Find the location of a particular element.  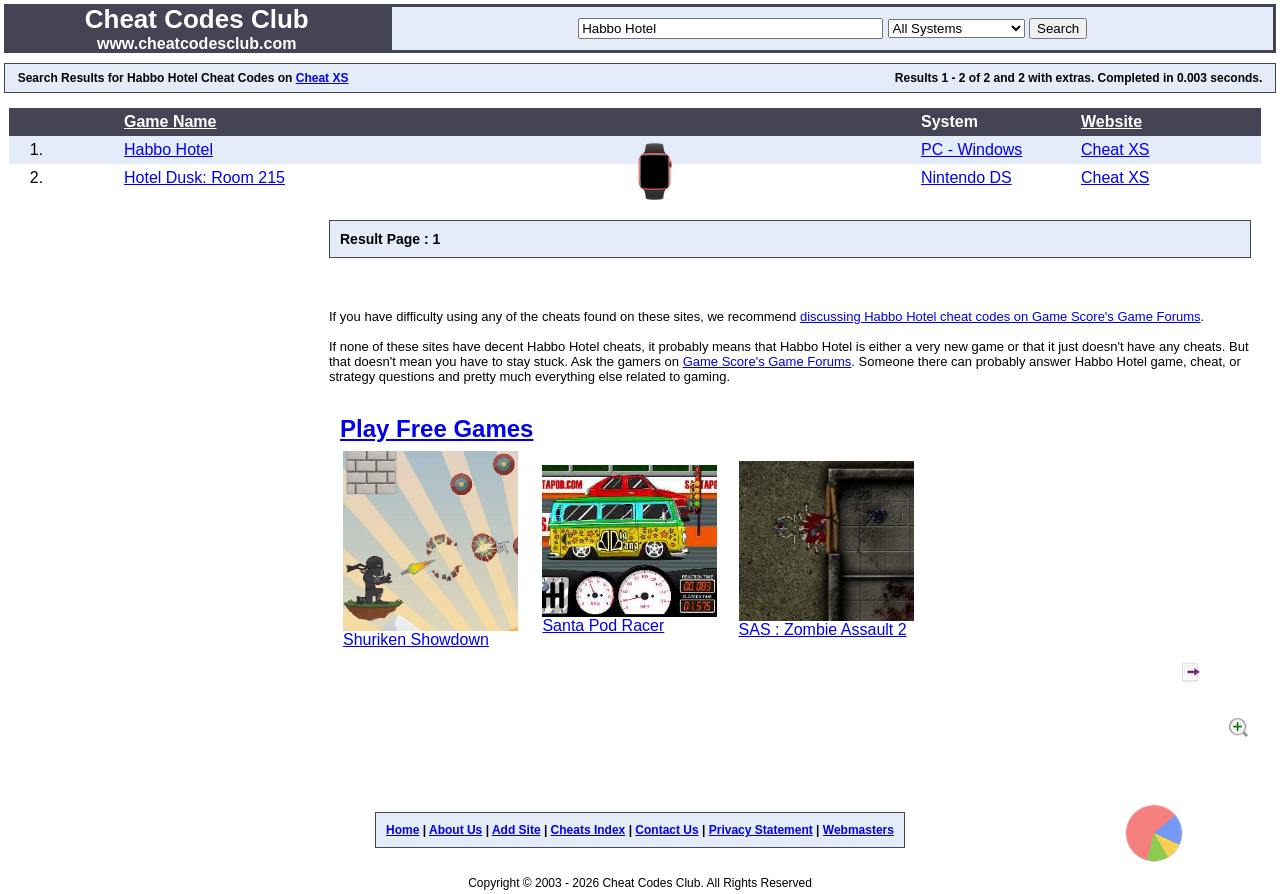

open disk usage analyzer is located at coordinates (1154, 833).